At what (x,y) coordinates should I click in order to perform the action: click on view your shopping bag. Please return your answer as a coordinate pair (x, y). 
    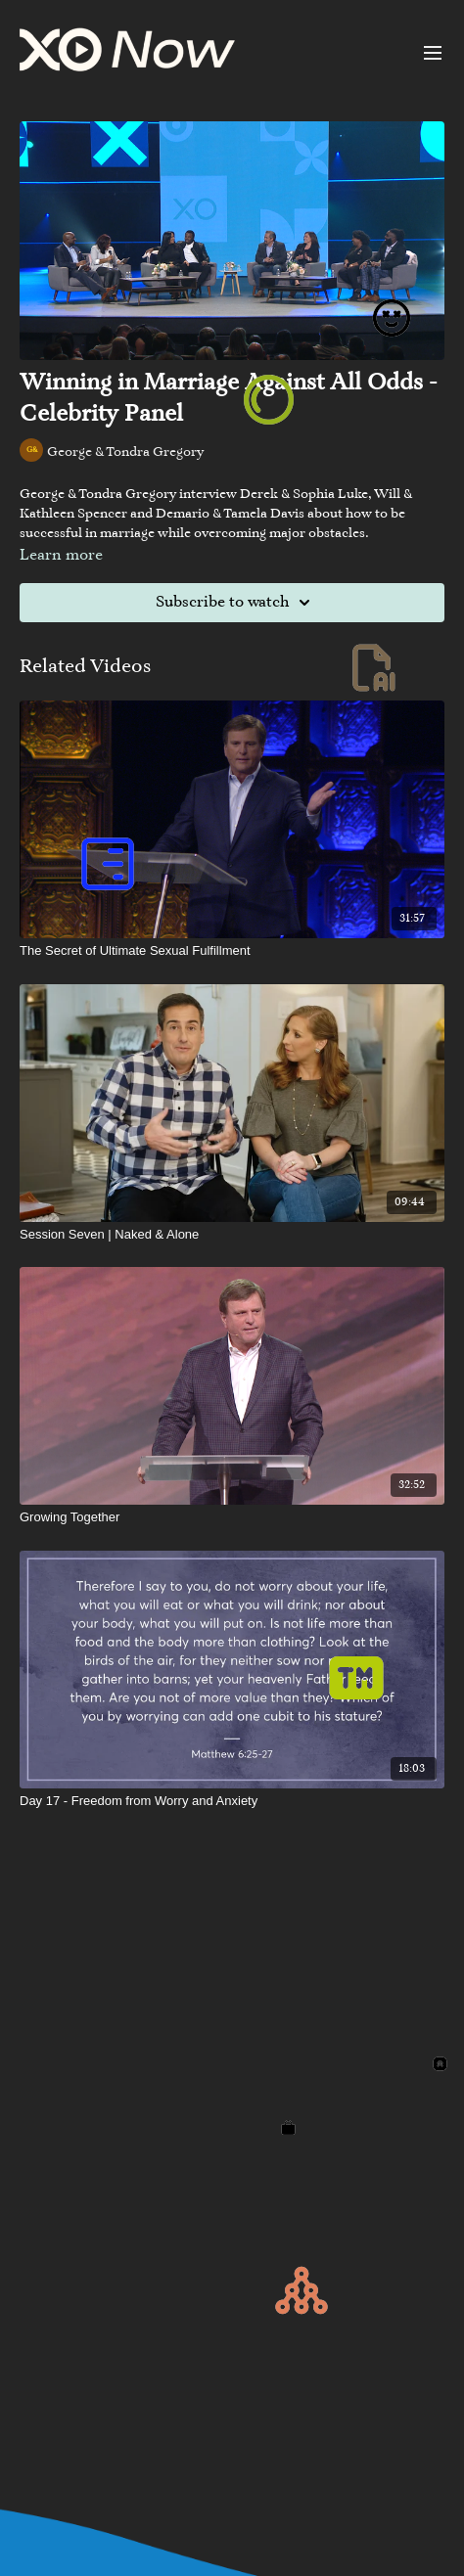
    Looking at the image, I should click on (288, 2127).